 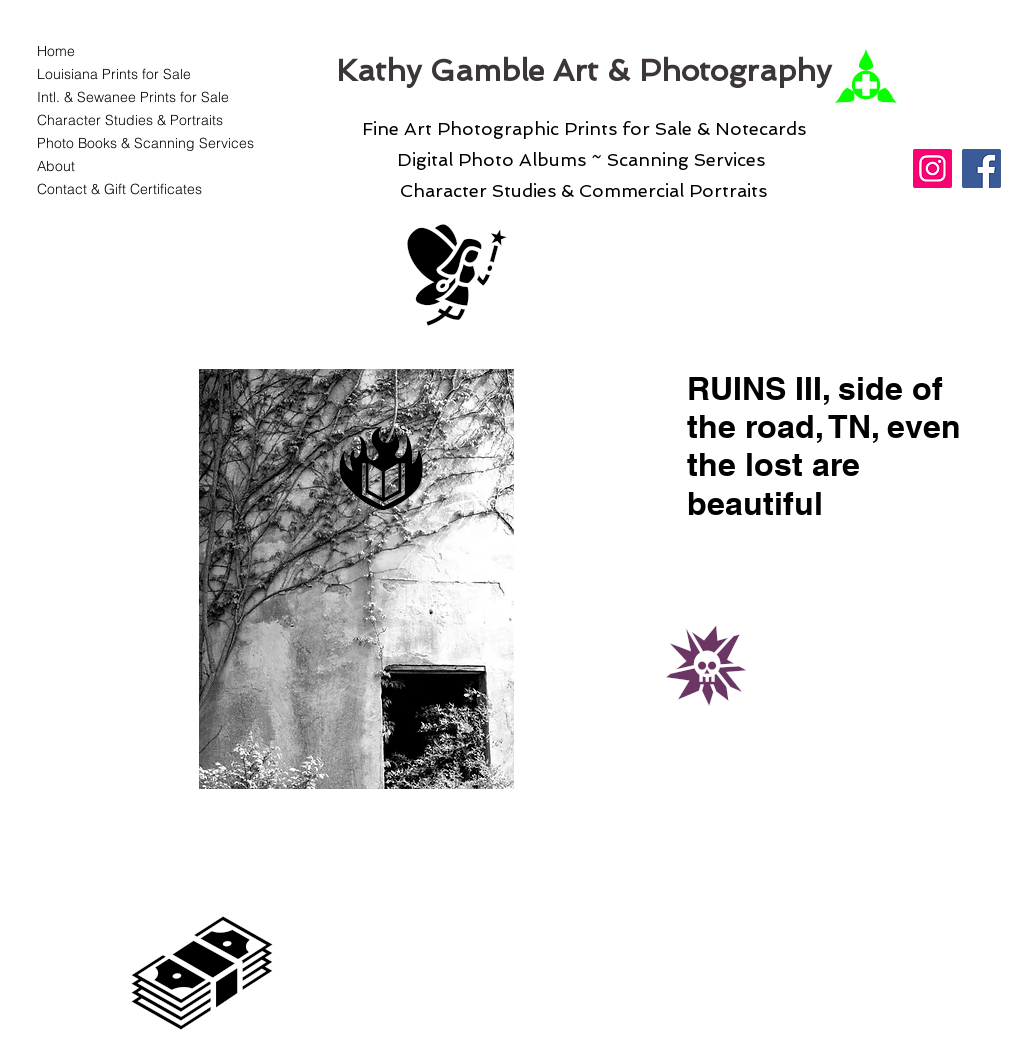 I want to click on destroy or permanently delete a document, so click(x=381, y=468).